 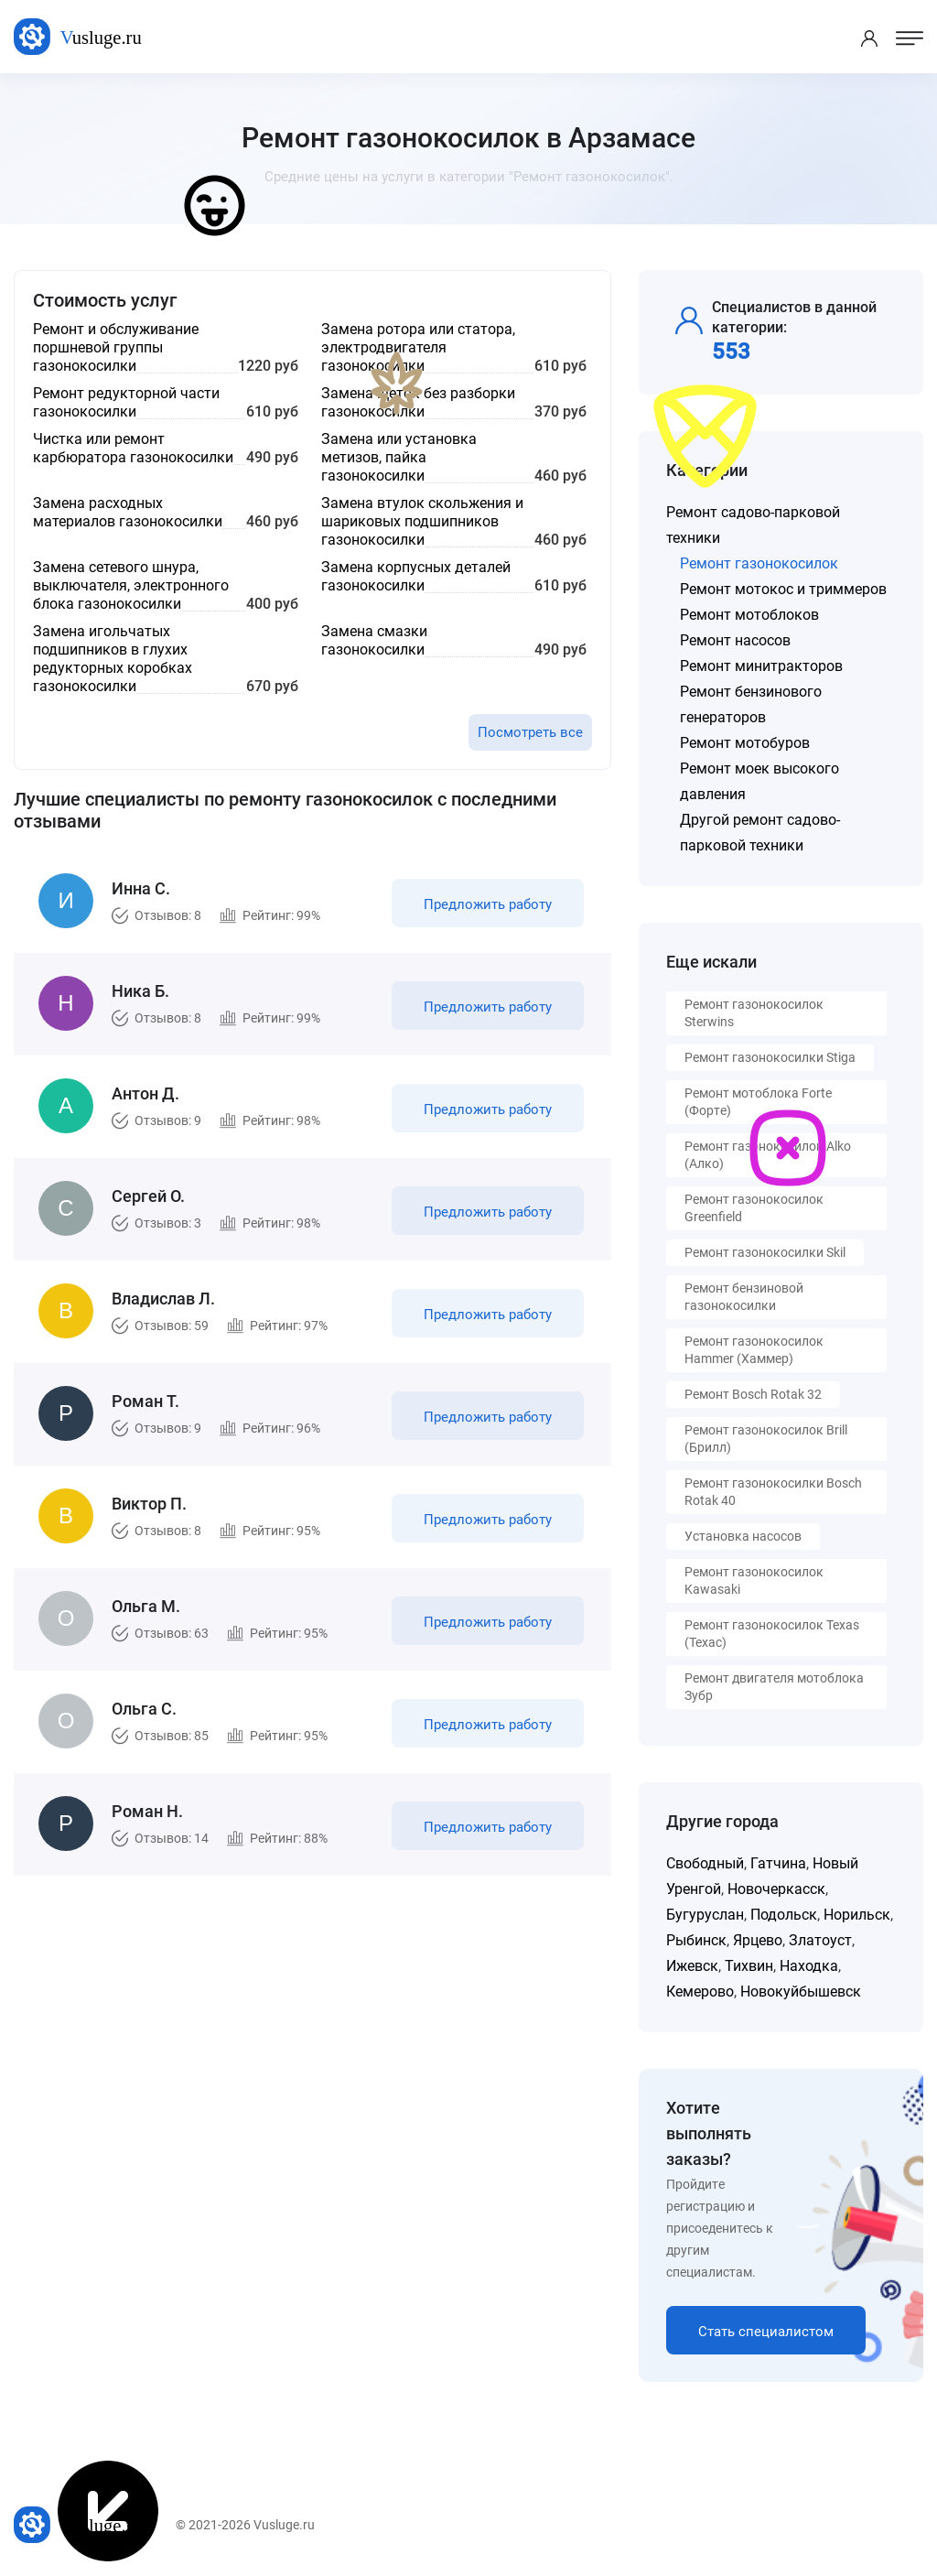 I want to click on open ctemplar secure email service, so click(x=705, y=436).